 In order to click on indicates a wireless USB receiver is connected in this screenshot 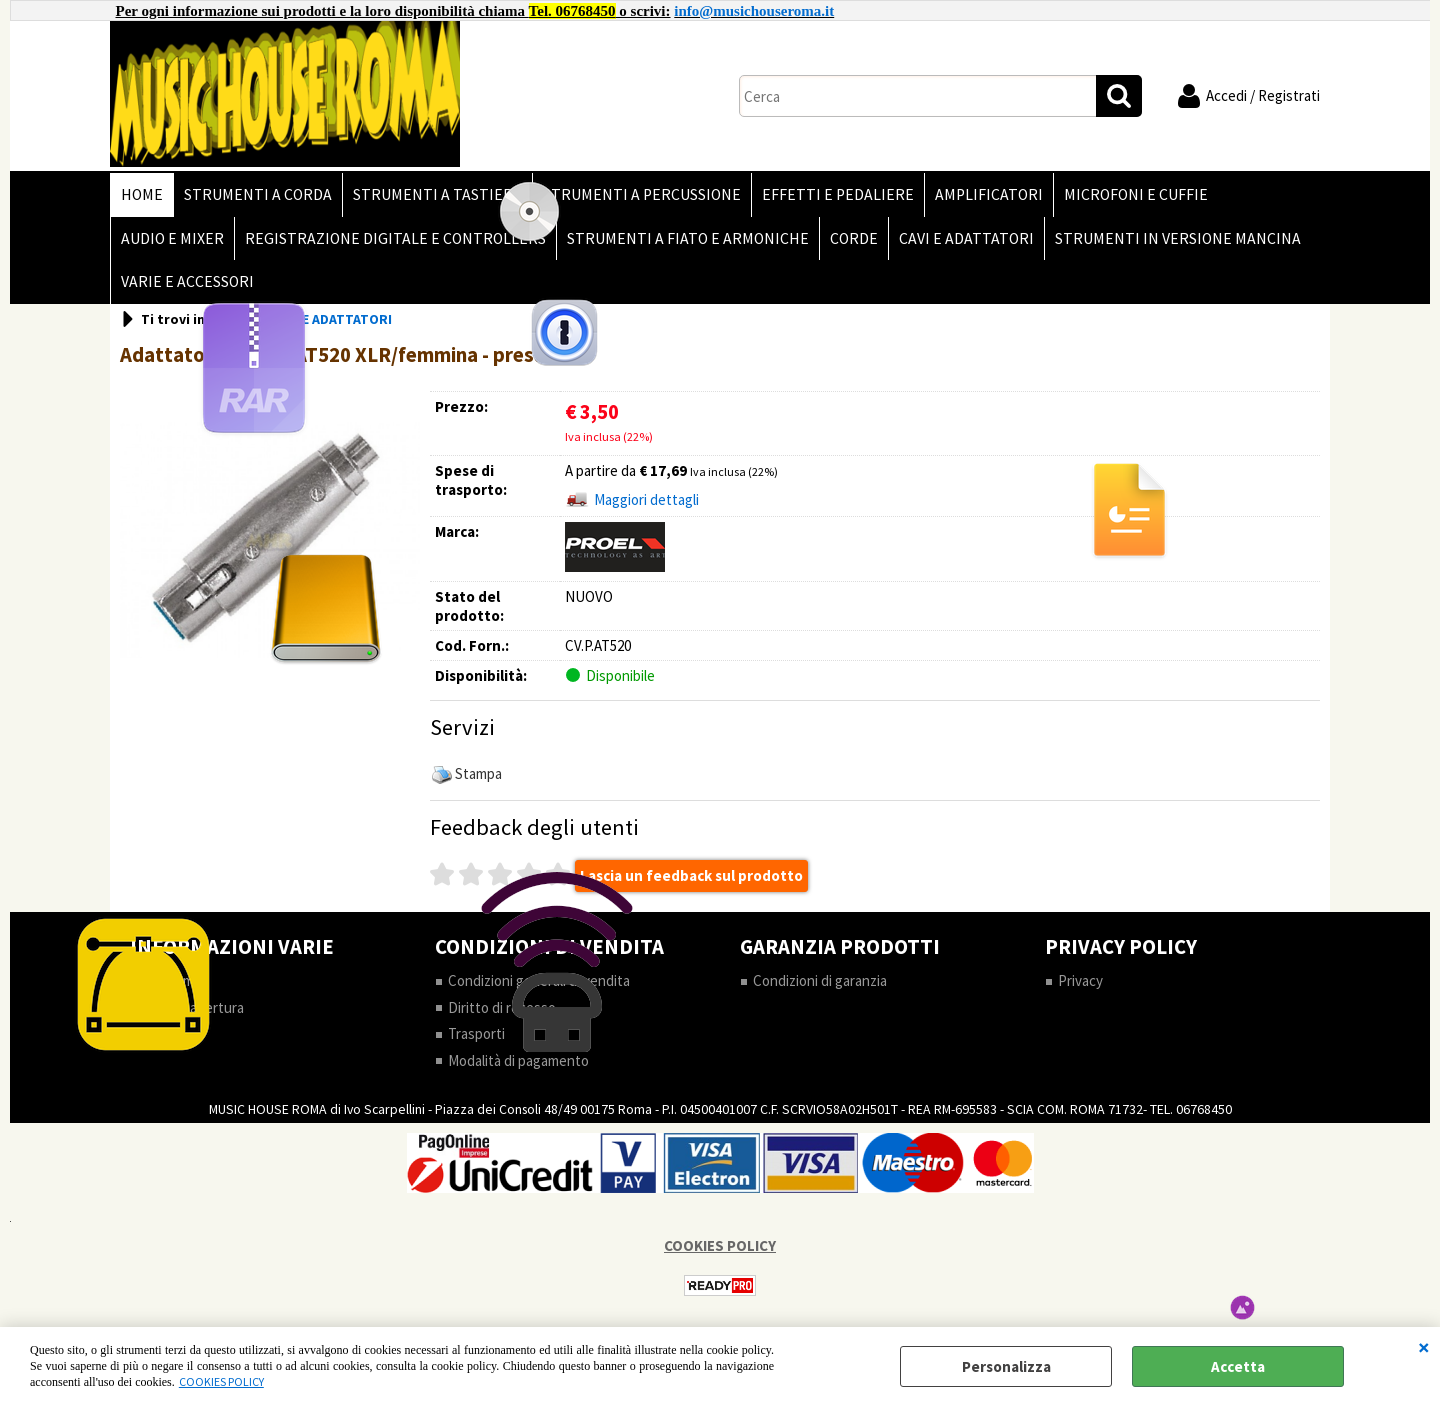, I will do `click(557, 962)`.